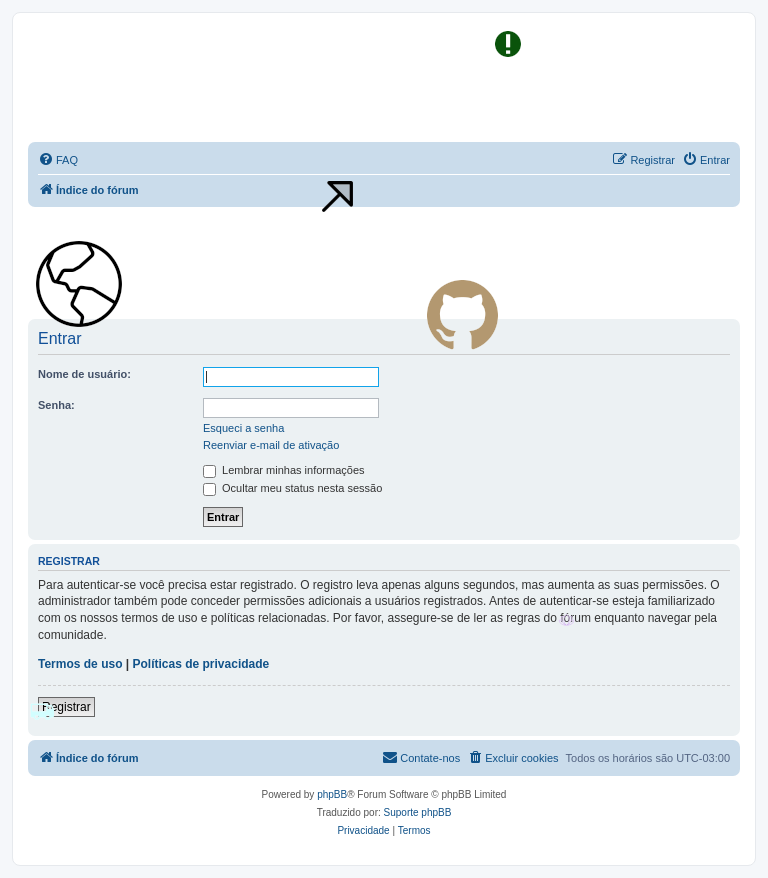 The image size is (768, 878). What do you see at coordinates (462, 315) in the screenshot?
I see `view project on github` at bounding box center [462, 315].